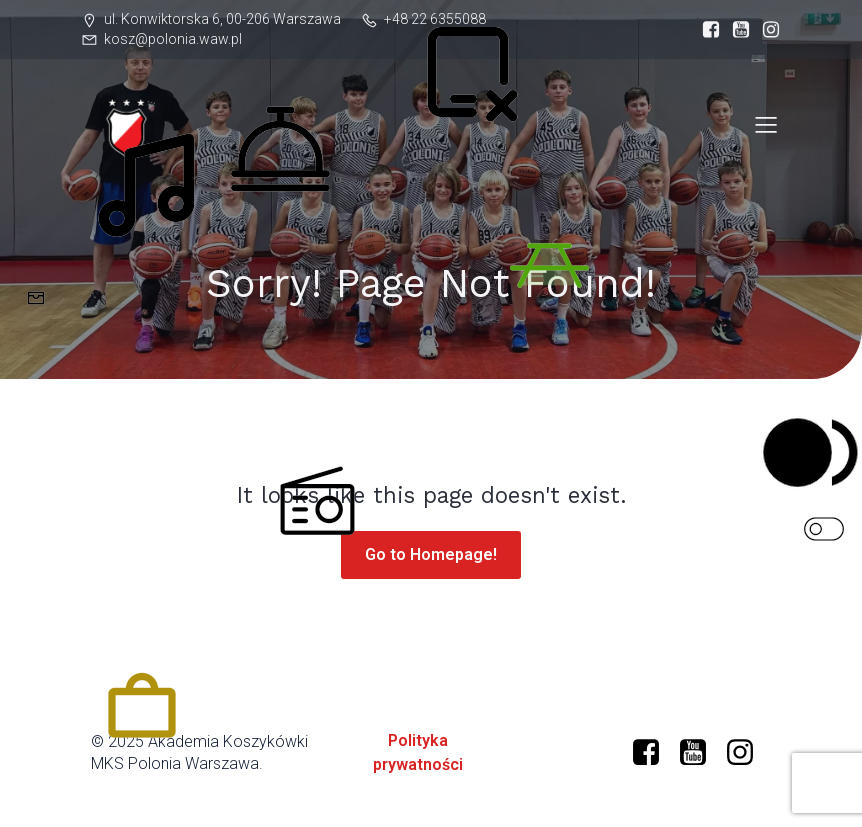  I want to click on request assistance or service, so click(280, 152).